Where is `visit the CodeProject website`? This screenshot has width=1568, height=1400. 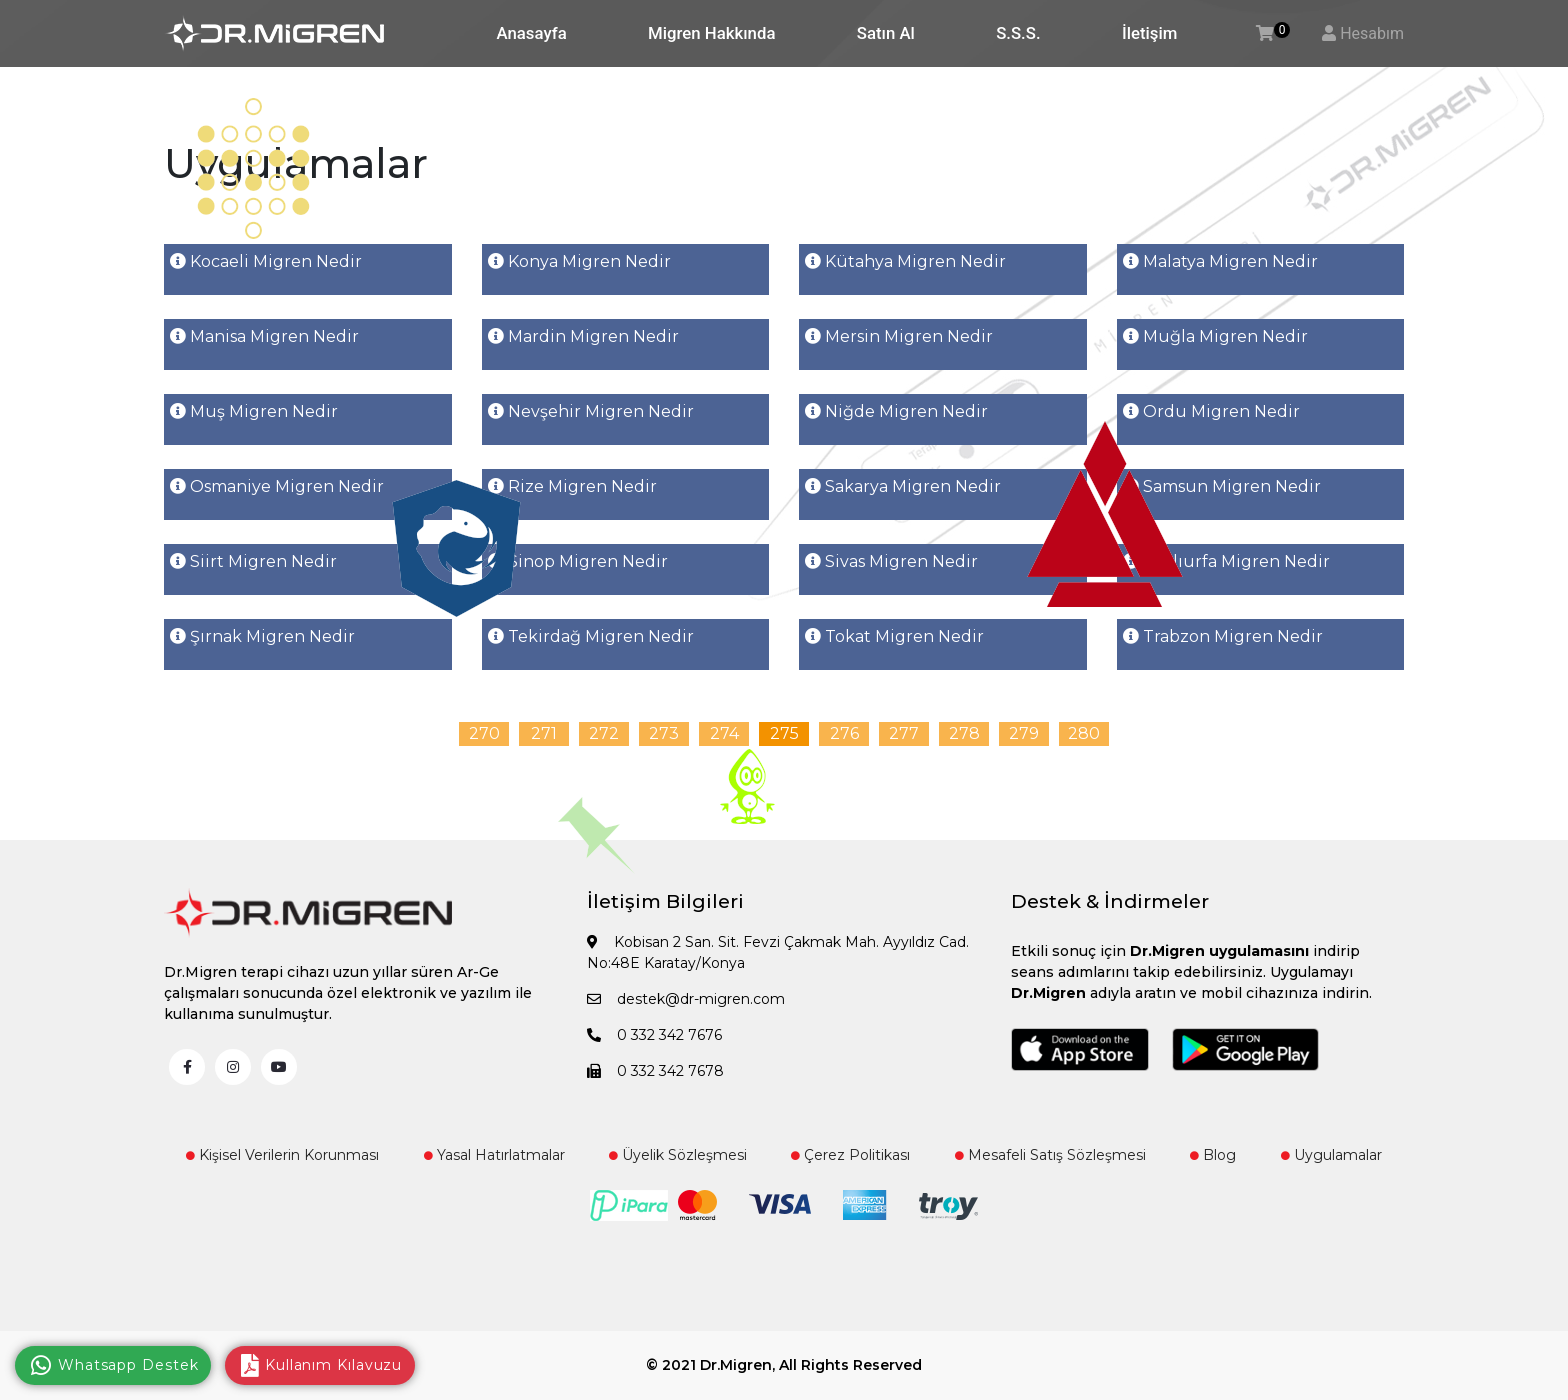 visit the CodeProject website is located at coordinates (747, 786).